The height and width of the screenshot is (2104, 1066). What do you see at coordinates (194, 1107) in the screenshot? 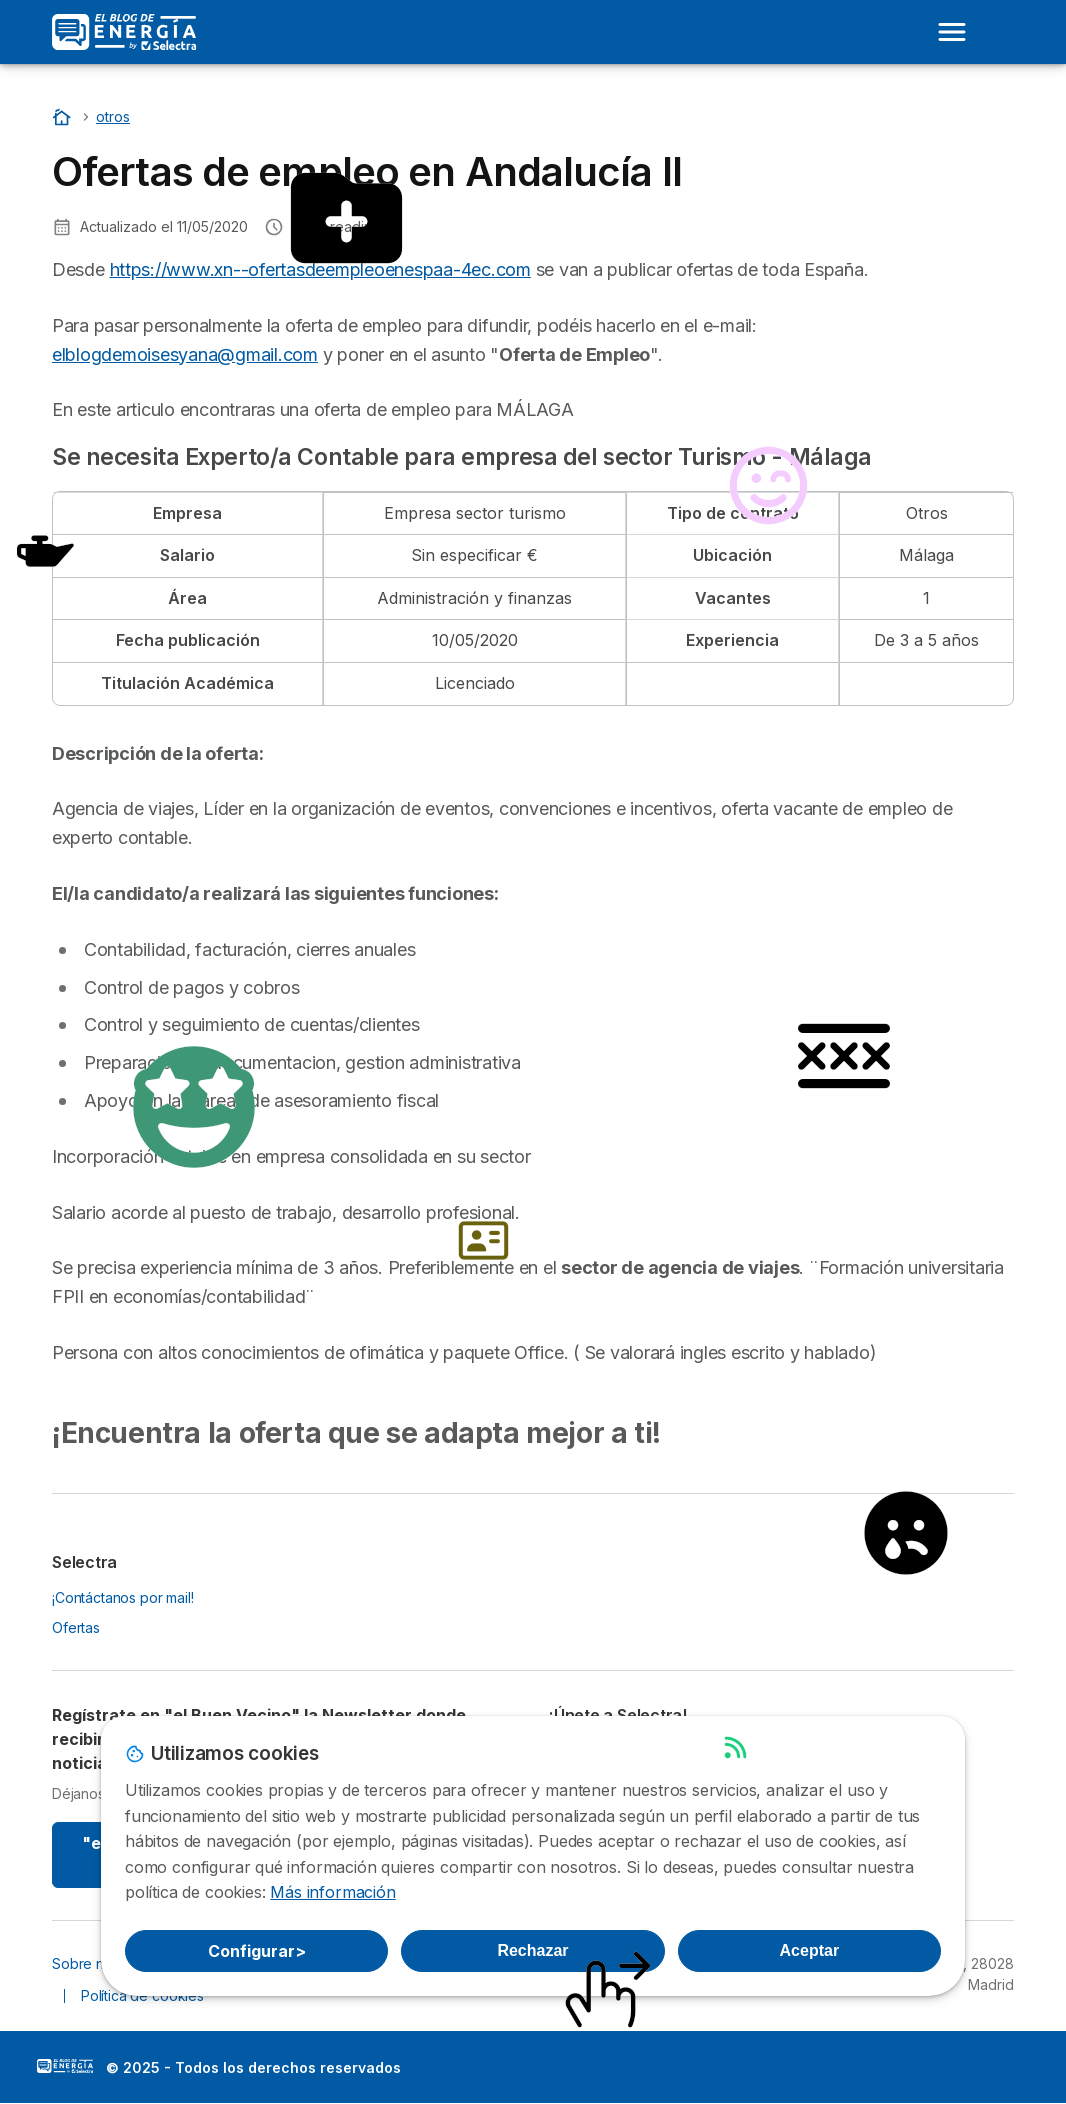
I see `rate something as excellent or 5 stars` at bounding box center [194, 1107].